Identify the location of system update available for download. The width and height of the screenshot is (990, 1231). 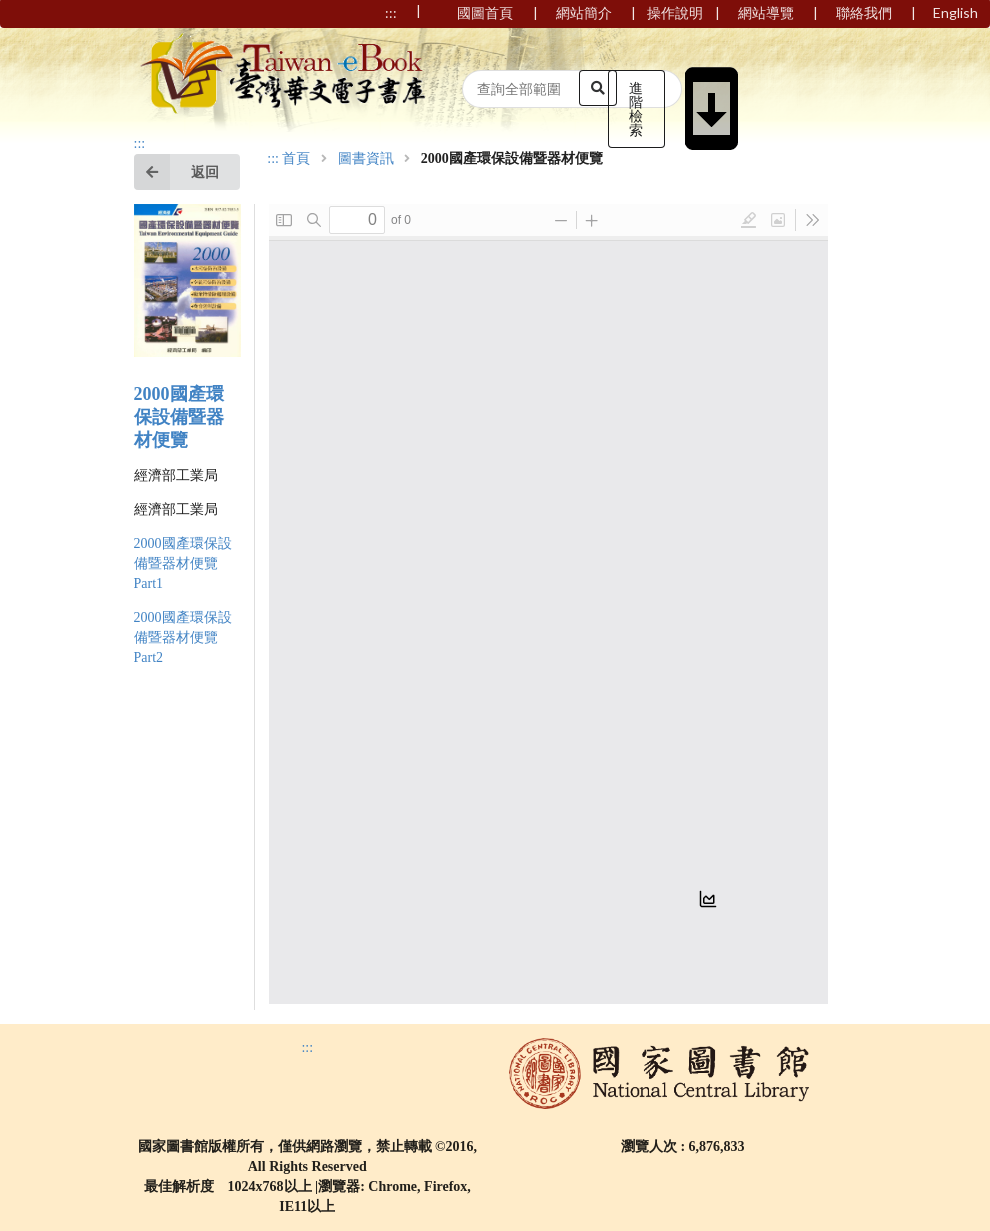
(711, 108).